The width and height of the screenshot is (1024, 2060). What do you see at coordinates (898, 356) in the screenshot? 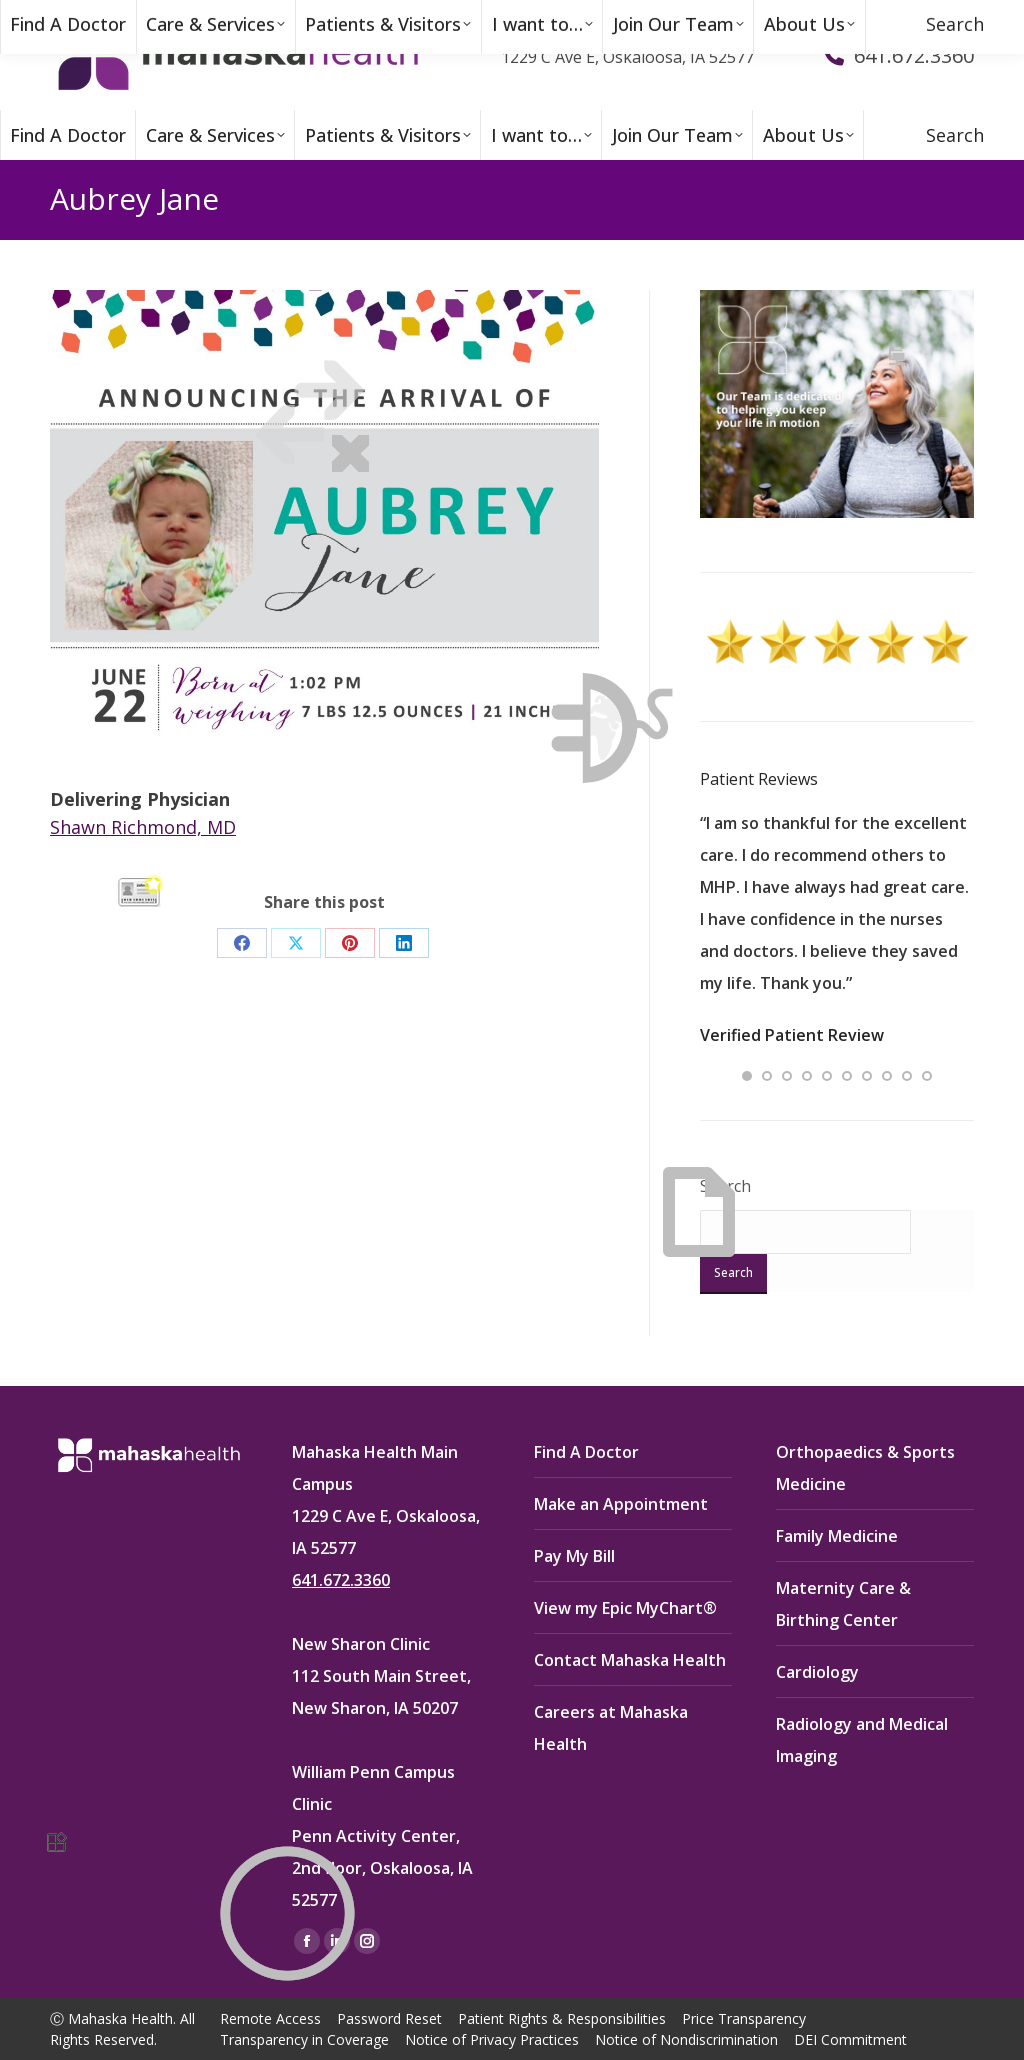
I see `access a remote or network folder` at bounding box center [898, 356].